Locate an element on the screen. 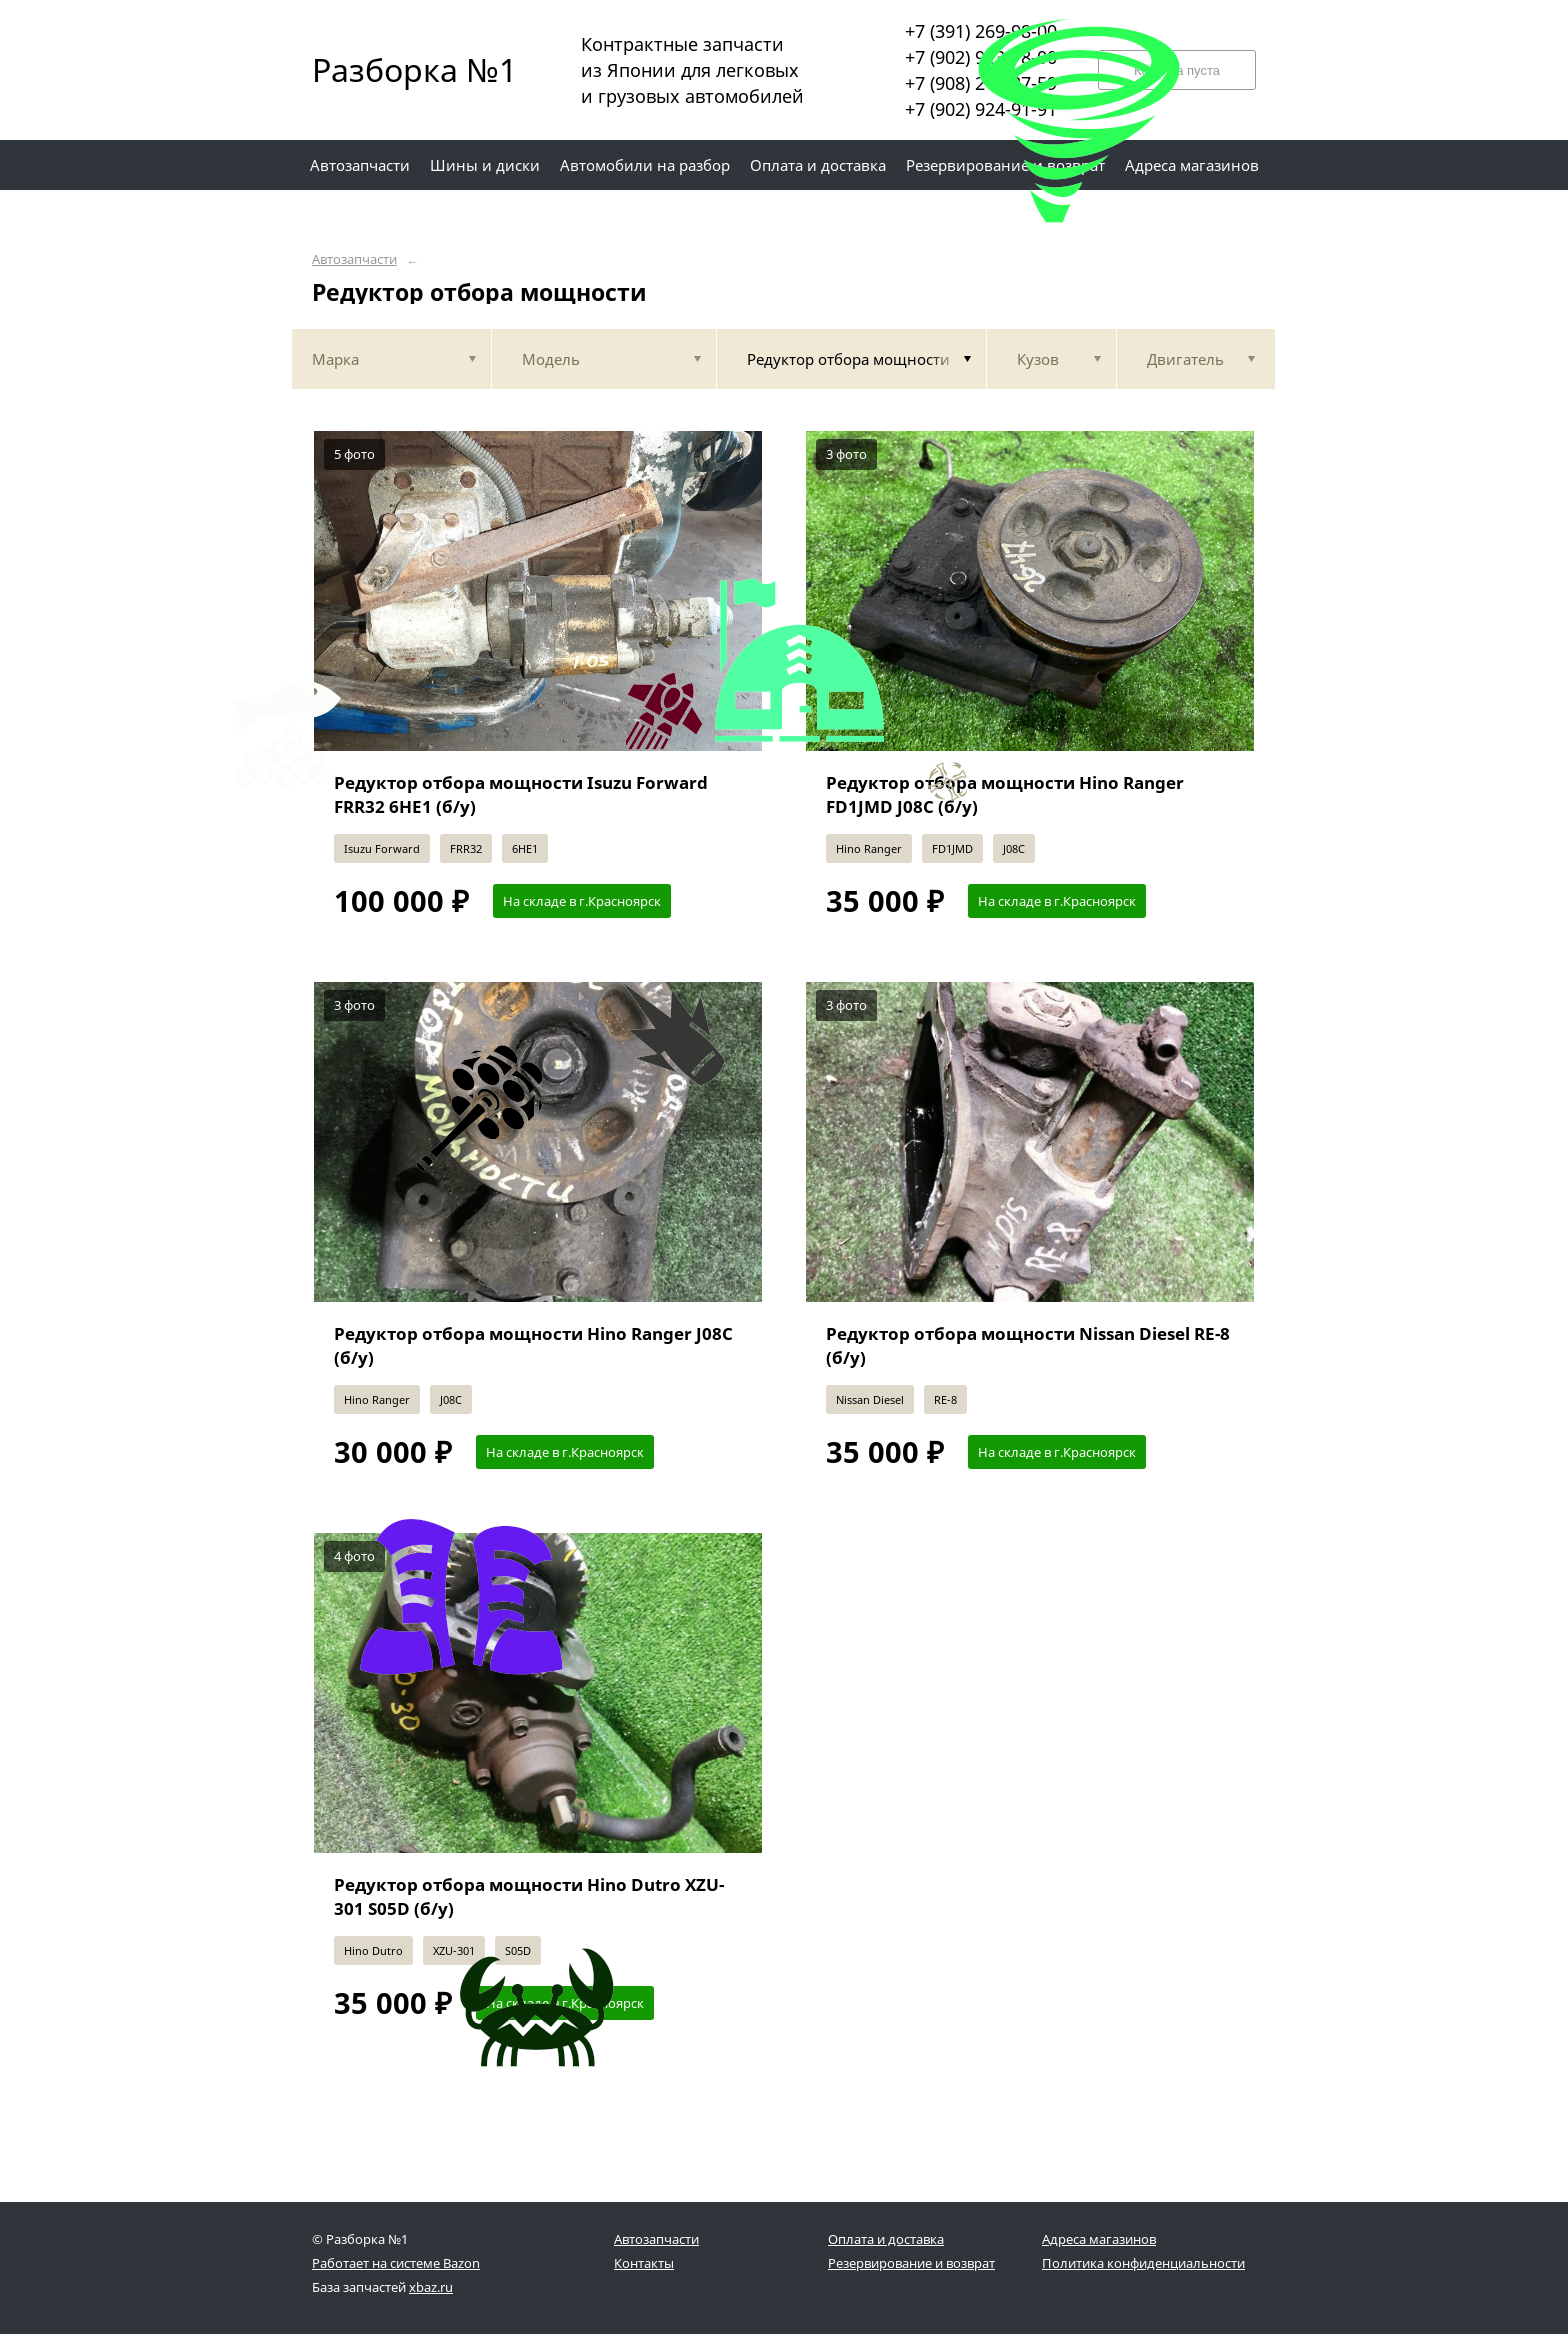 Image resolution: width=1568 pixels, height=2334 pixels. access military barracks or troop housing is located at coordinates (799, 662).